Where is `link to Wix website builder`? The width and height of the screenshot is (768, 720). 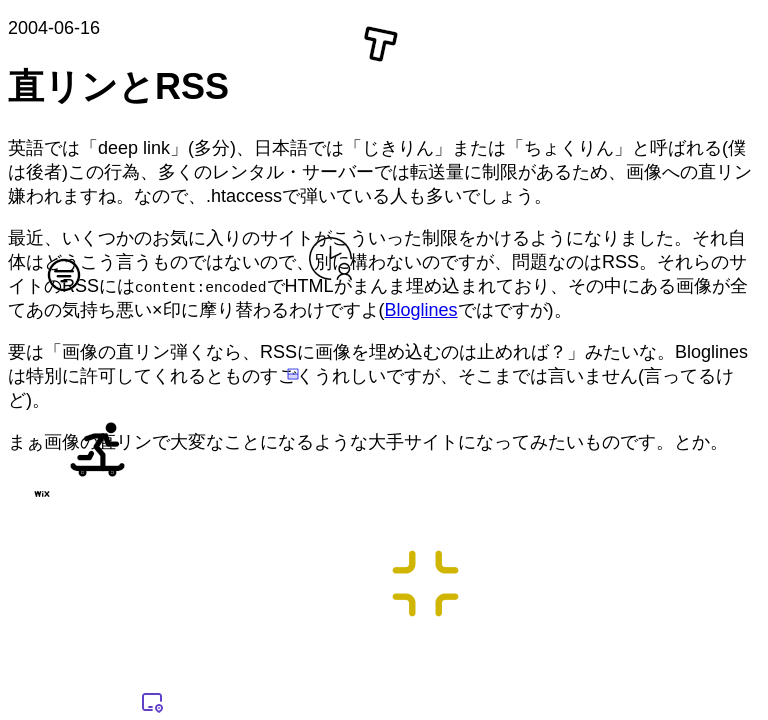 link to Wix website builder is located at coordinates (42, 494).